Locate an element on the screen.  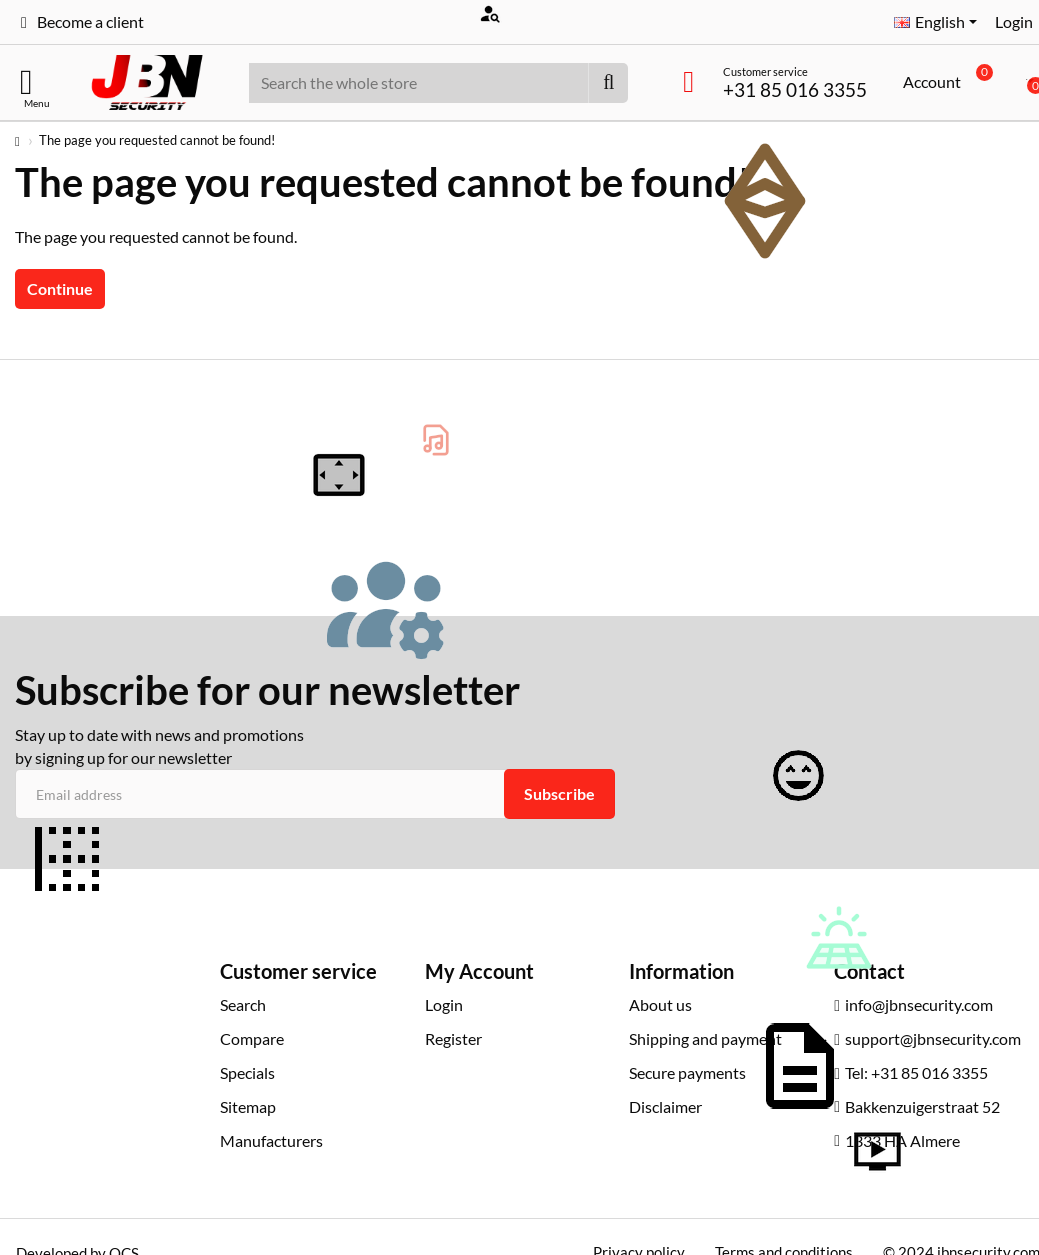
open an audio or music file is located at coordinates (436, 440).